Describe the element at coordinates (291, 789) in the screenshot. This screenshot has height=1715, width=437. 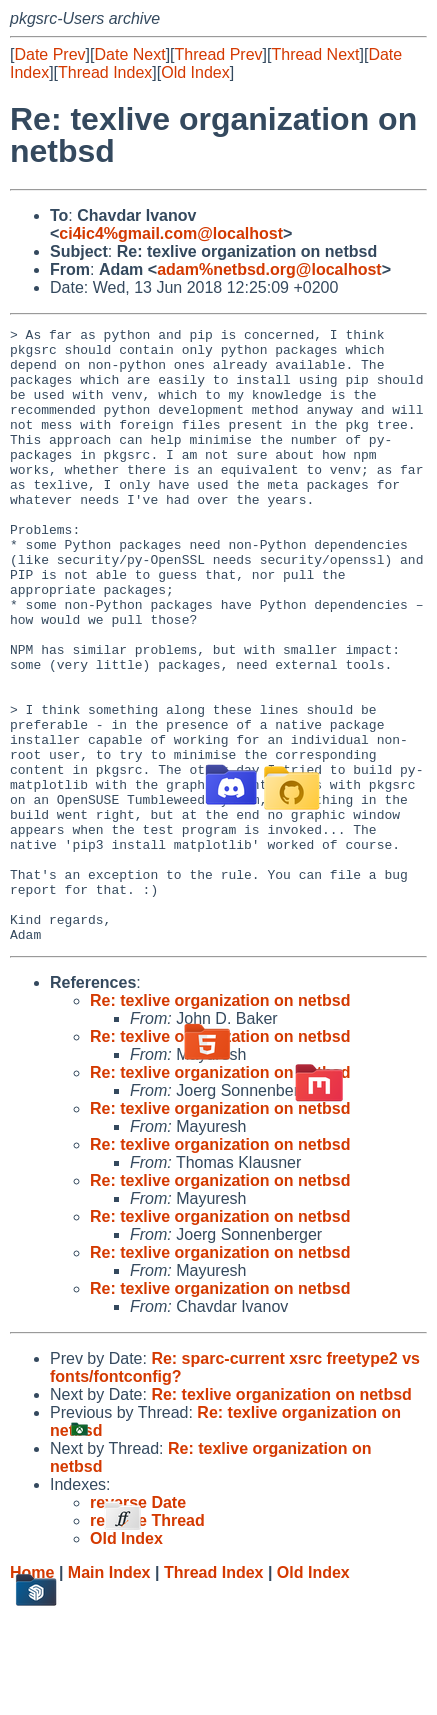
I see `open folder containing github projects` at that location.